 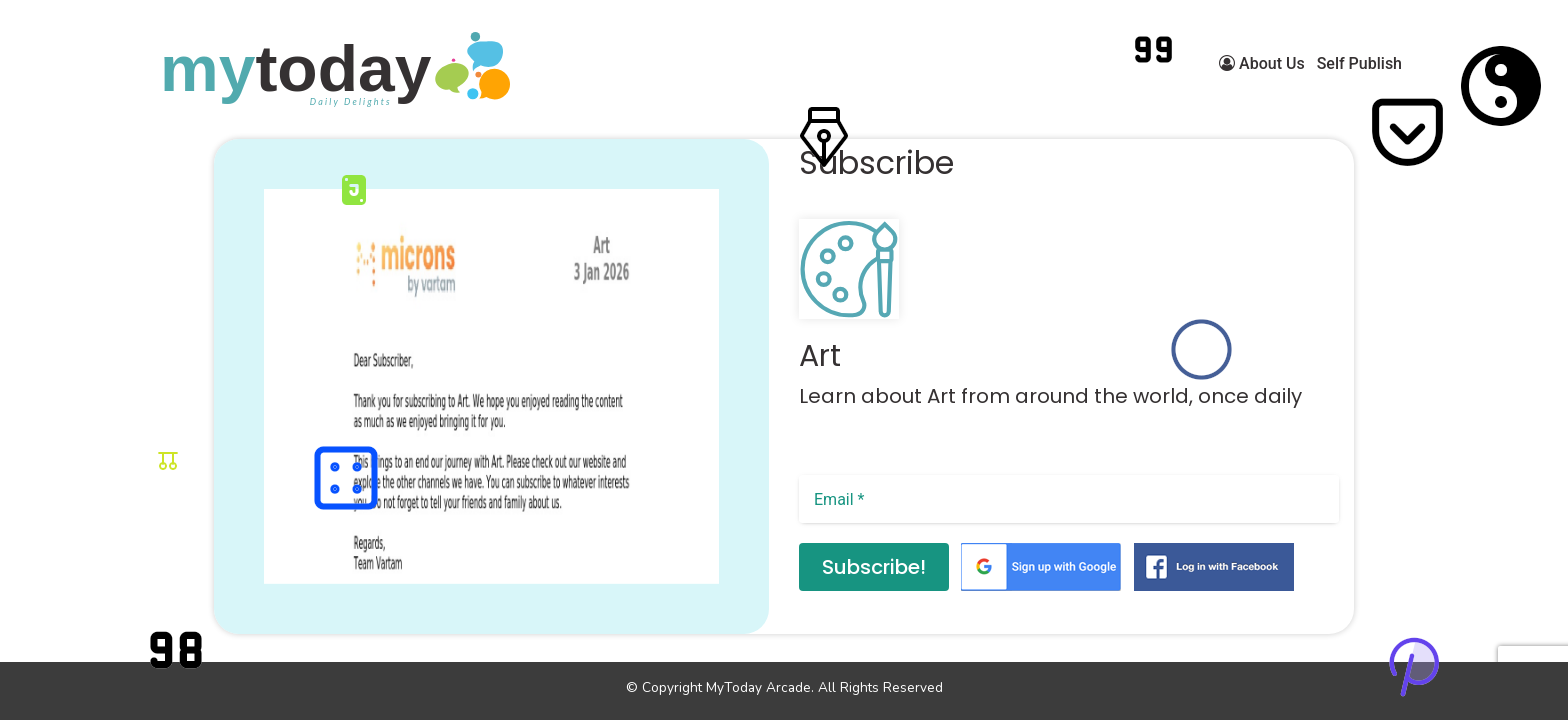 I want to click on open Pinterest app, so click(x=1412, y=667).